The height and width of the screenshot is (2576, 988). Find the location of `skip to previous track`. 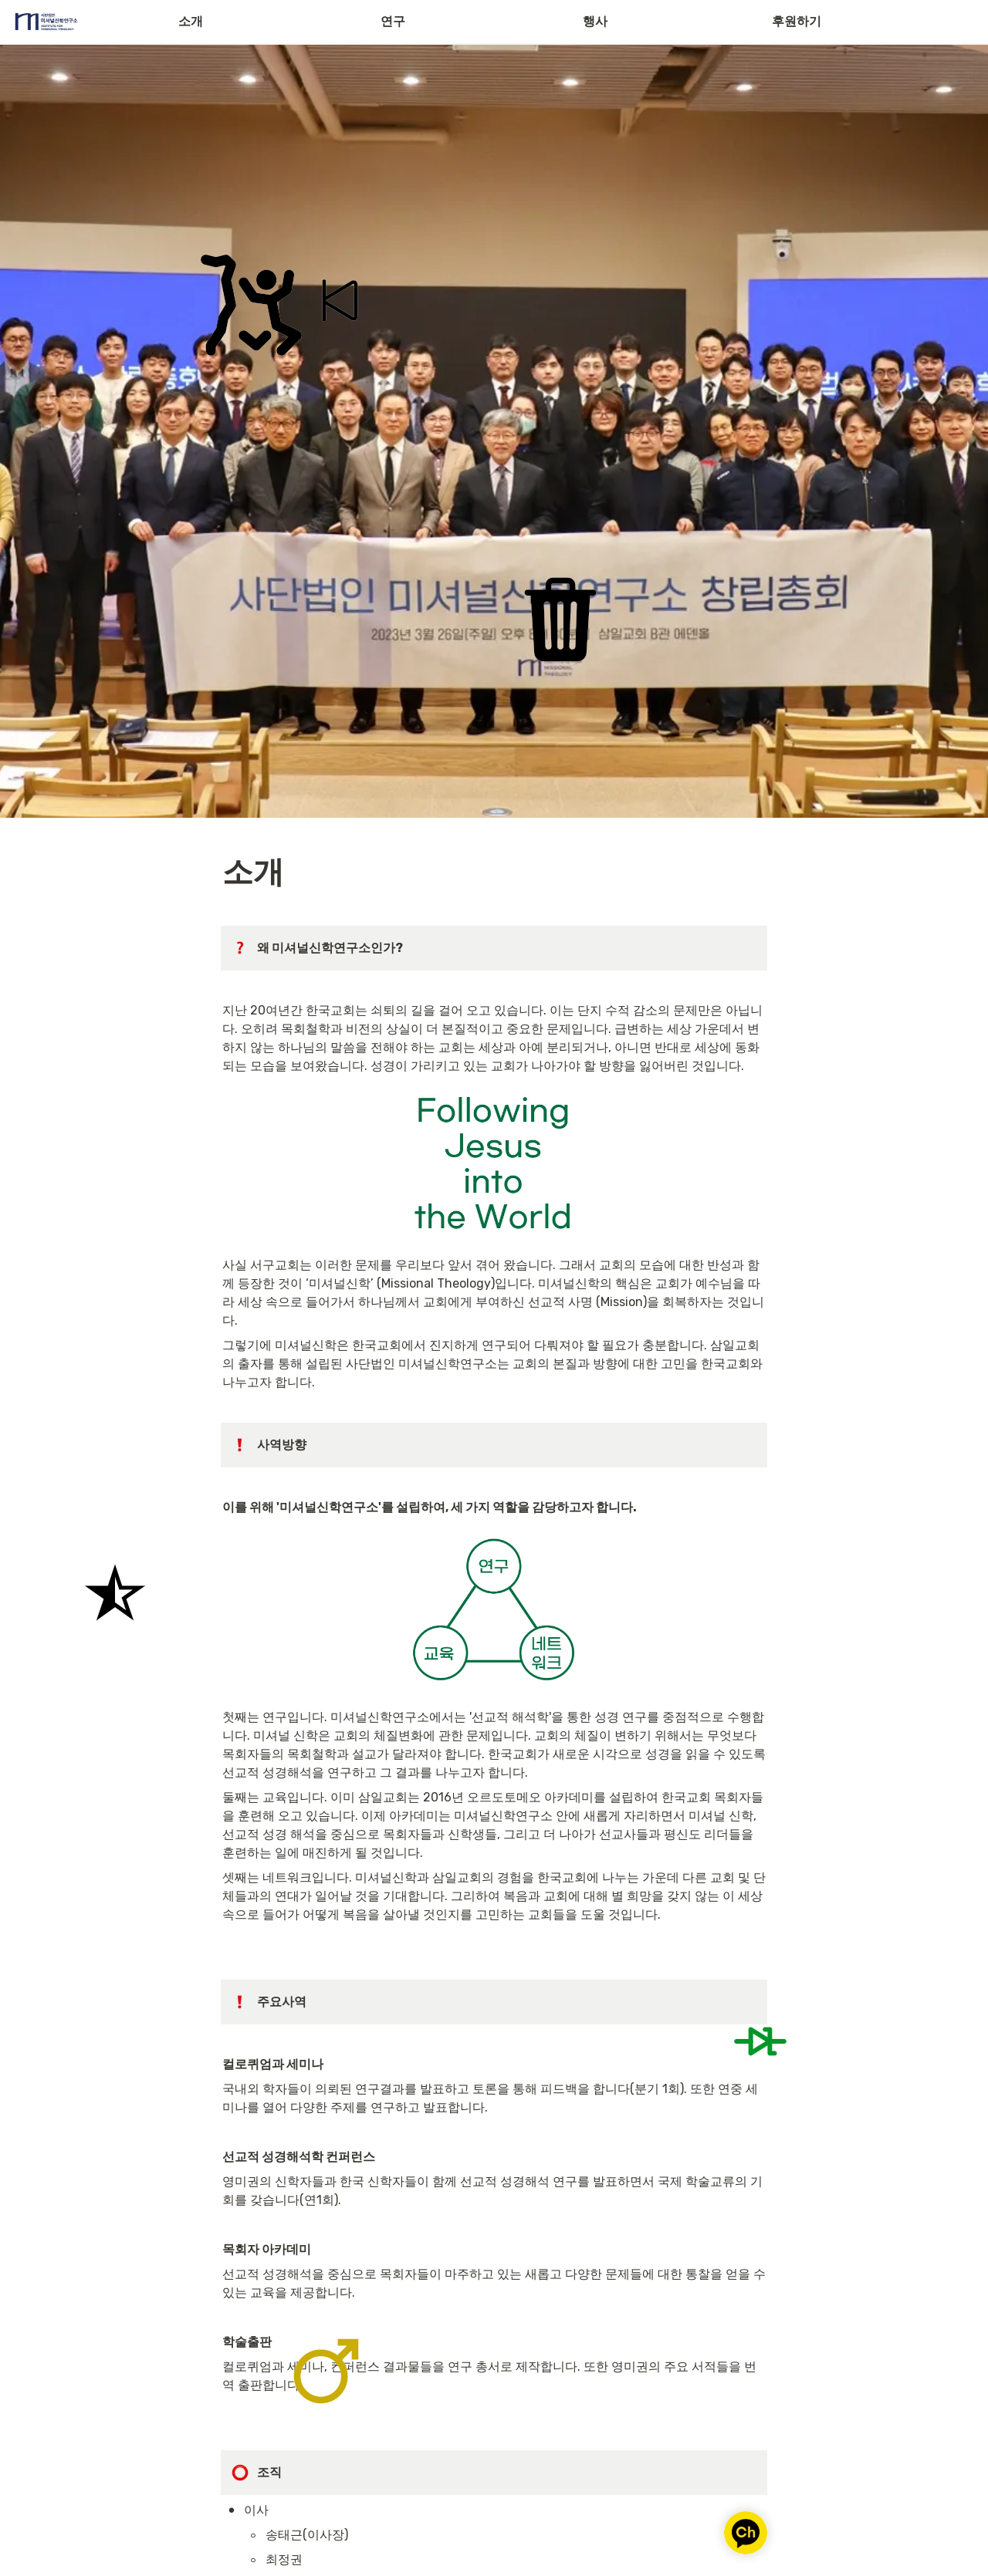

skip to previous track is located at coordinates (340, 300).